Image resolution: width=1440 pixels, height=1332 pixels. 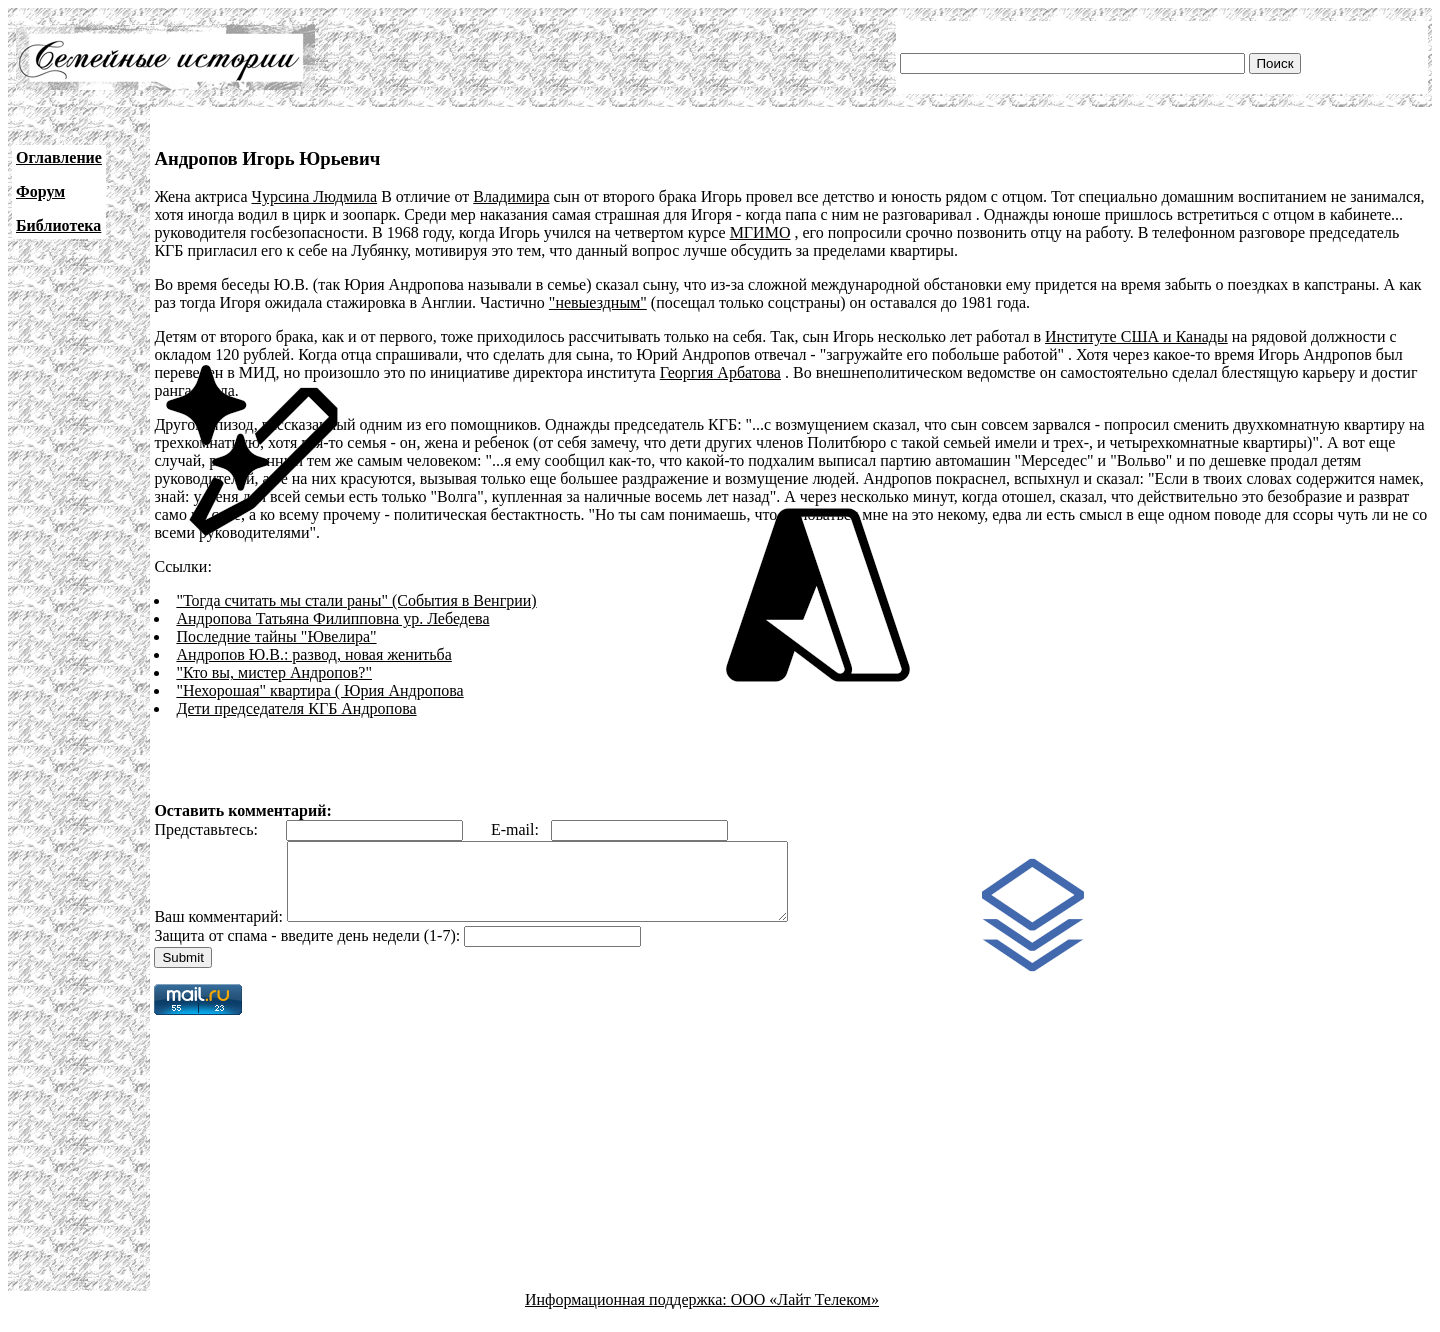 What do you see at coordinates (818, 595) in the screenshot?
I see `connect to Microsoft Azure cloud services` at bounding box center [818, 595].